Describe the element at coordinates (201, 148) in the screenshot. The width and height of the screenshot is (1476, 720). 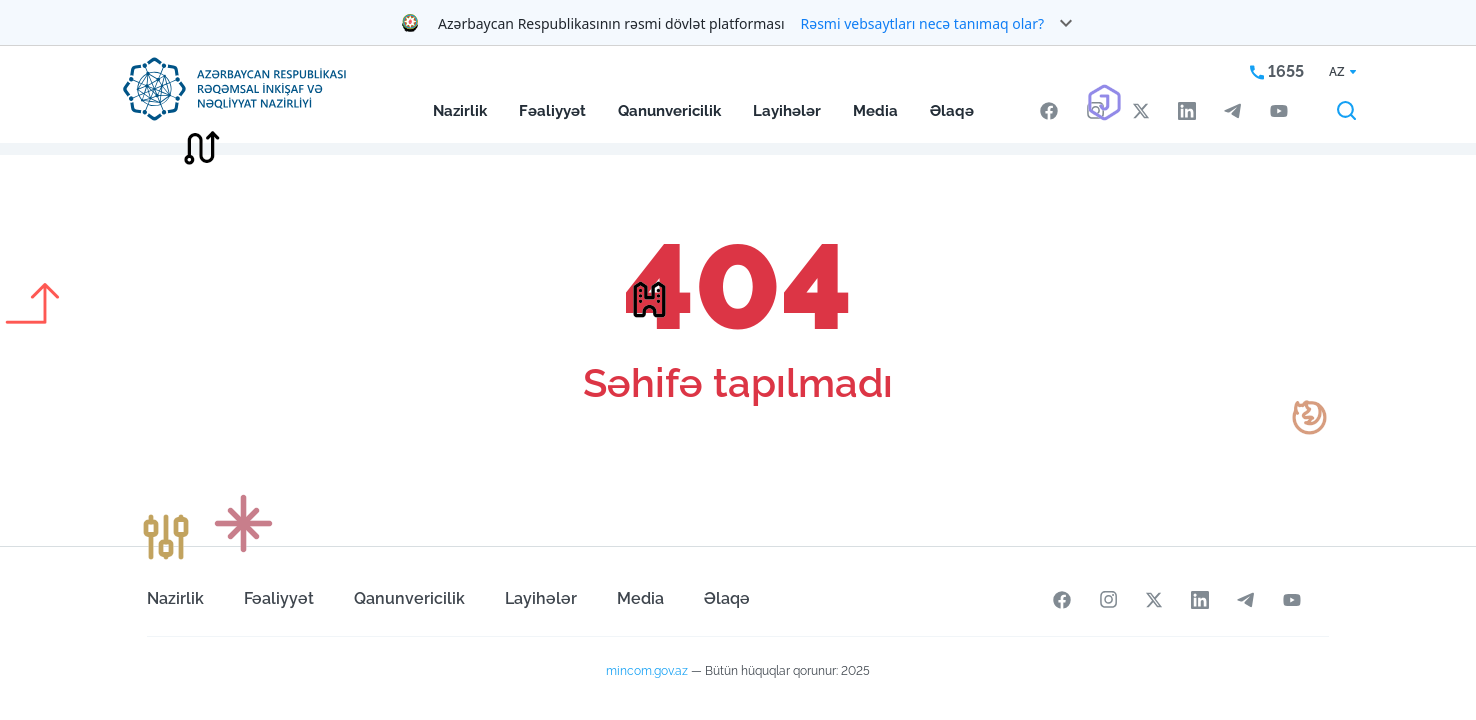
I see `s-turn or winding road ahead` at that location.